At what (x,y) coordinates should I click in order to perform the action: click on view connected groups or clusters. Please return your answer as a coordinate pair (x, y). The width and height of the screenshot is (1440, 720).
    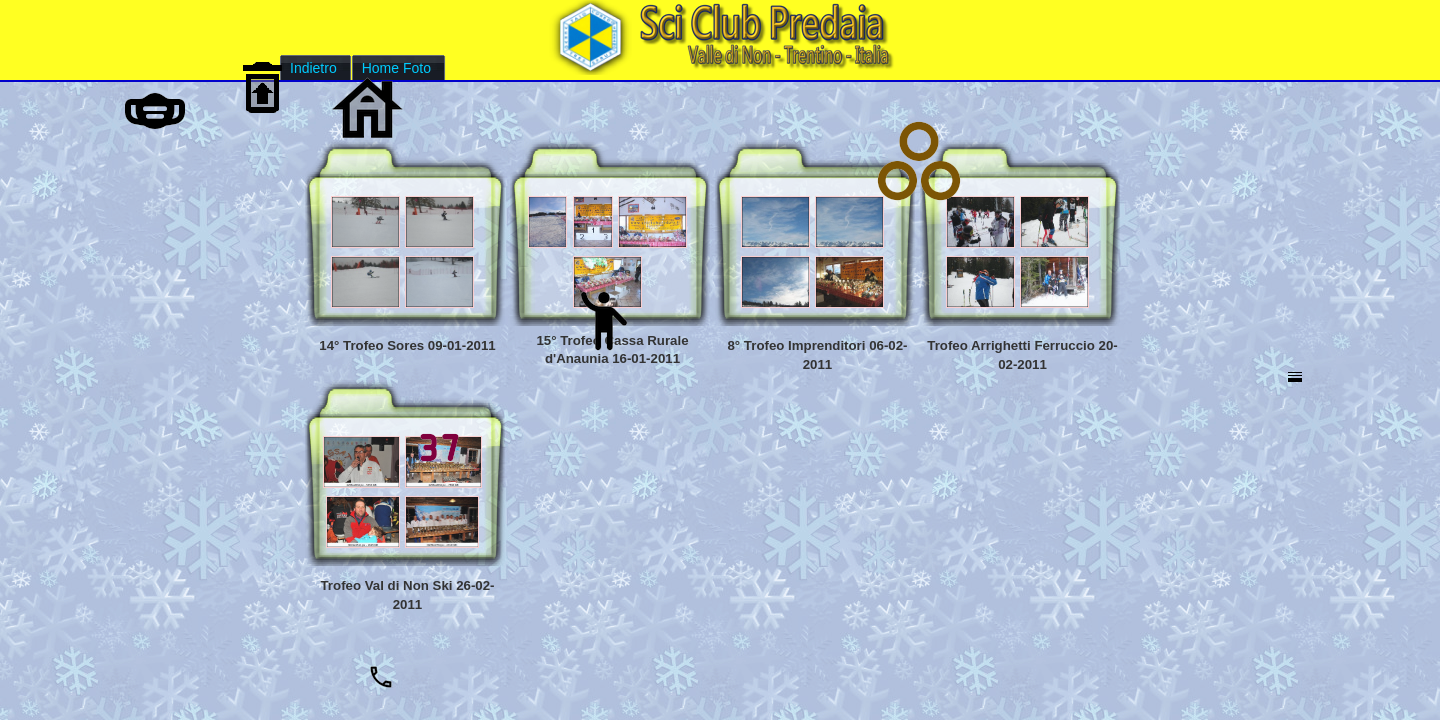
    Looking at the image, I should click on (919, 161).